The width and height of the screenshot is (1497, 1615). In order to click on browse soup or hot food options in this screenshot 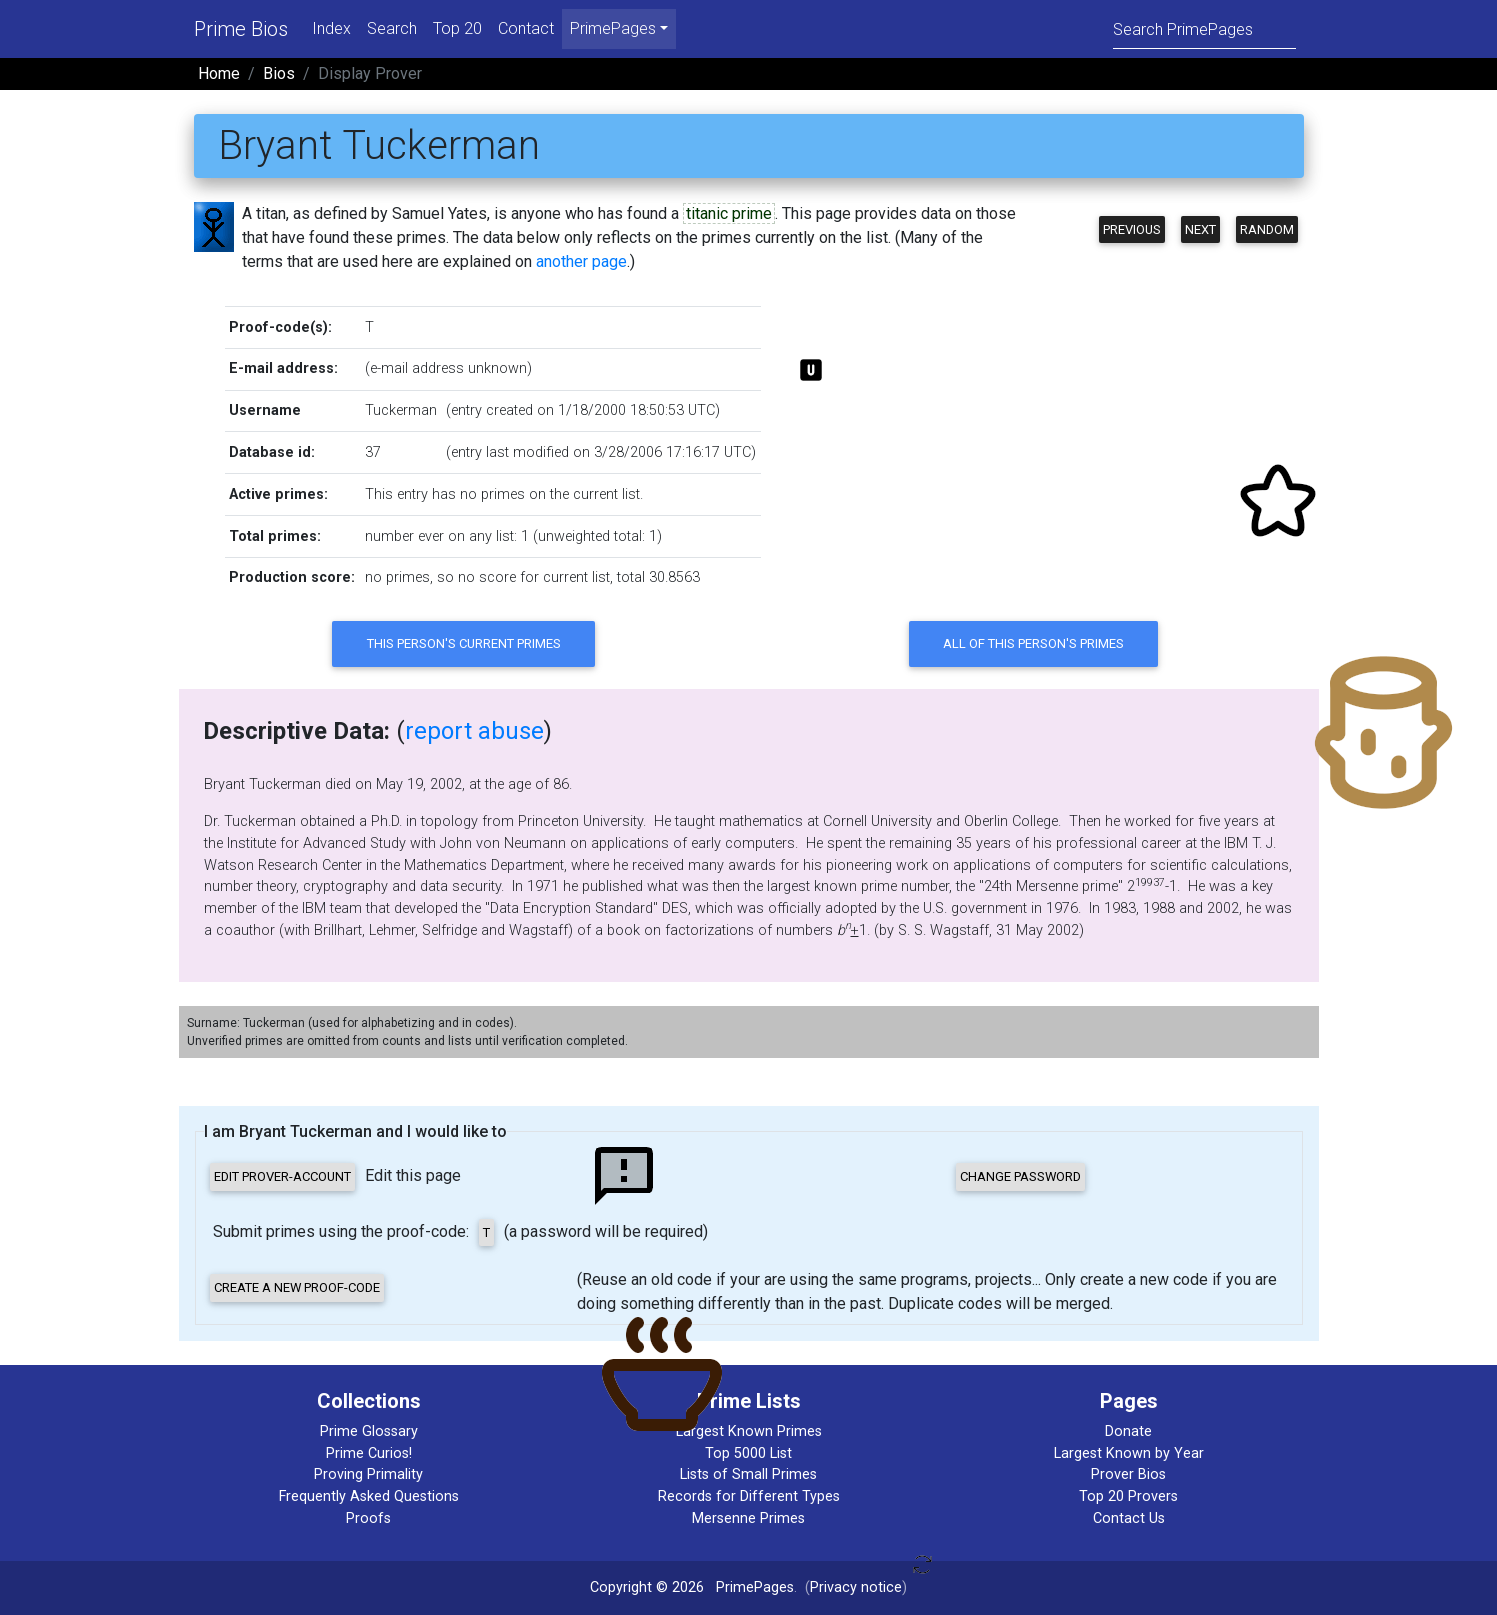, I will do `click(662, 1371)`.